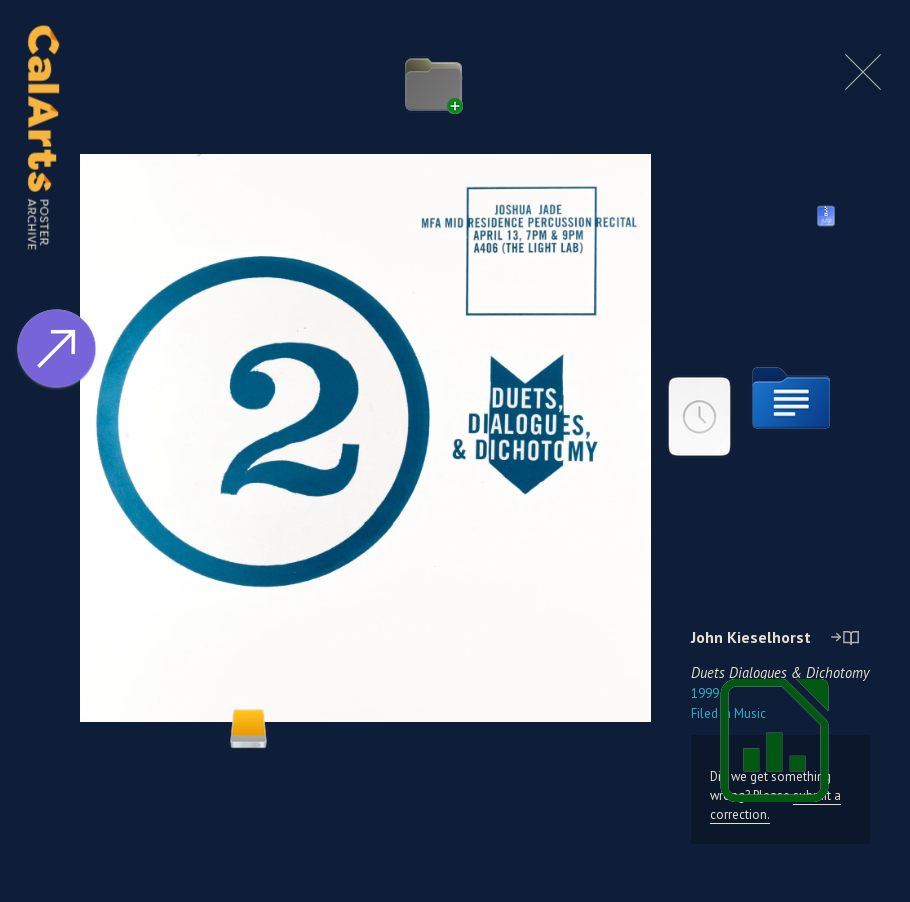  Describe the element at coordinates (791, 400) in the screenshot. I see `open google docs folder` at that location.